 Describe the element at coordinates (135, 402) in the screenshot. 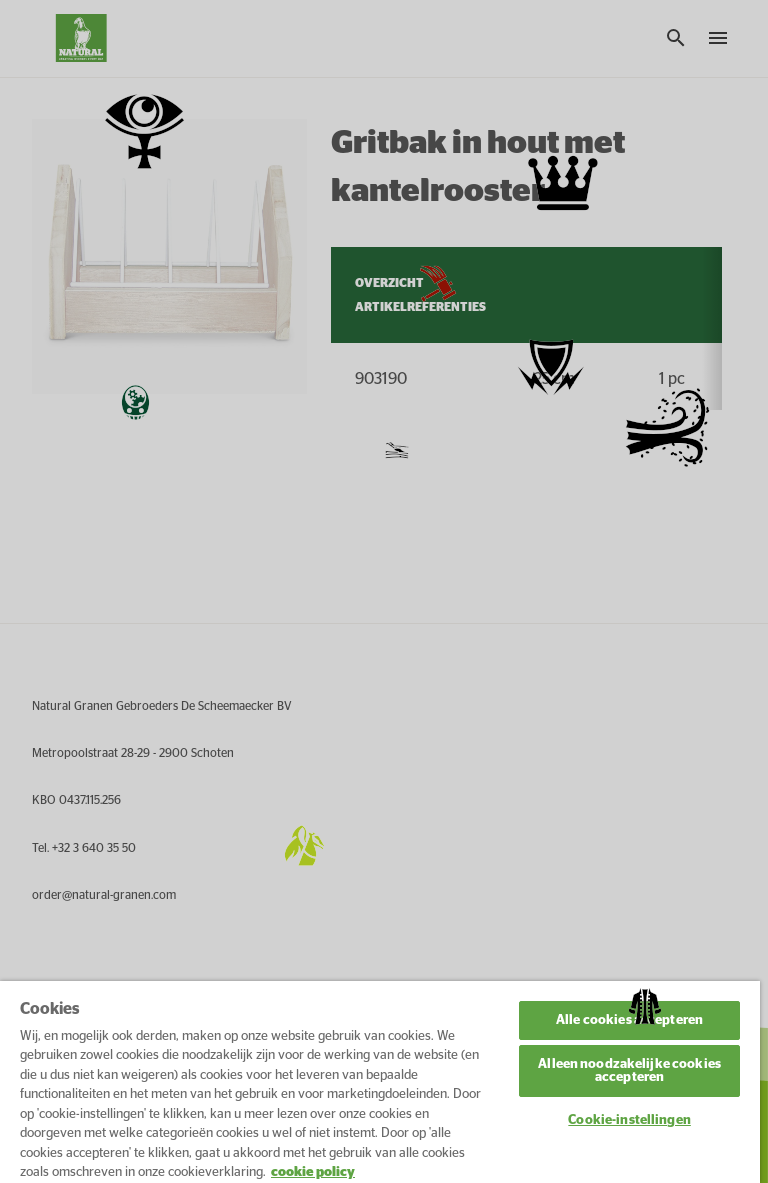

I see `access AI or machine learning features` at that location.